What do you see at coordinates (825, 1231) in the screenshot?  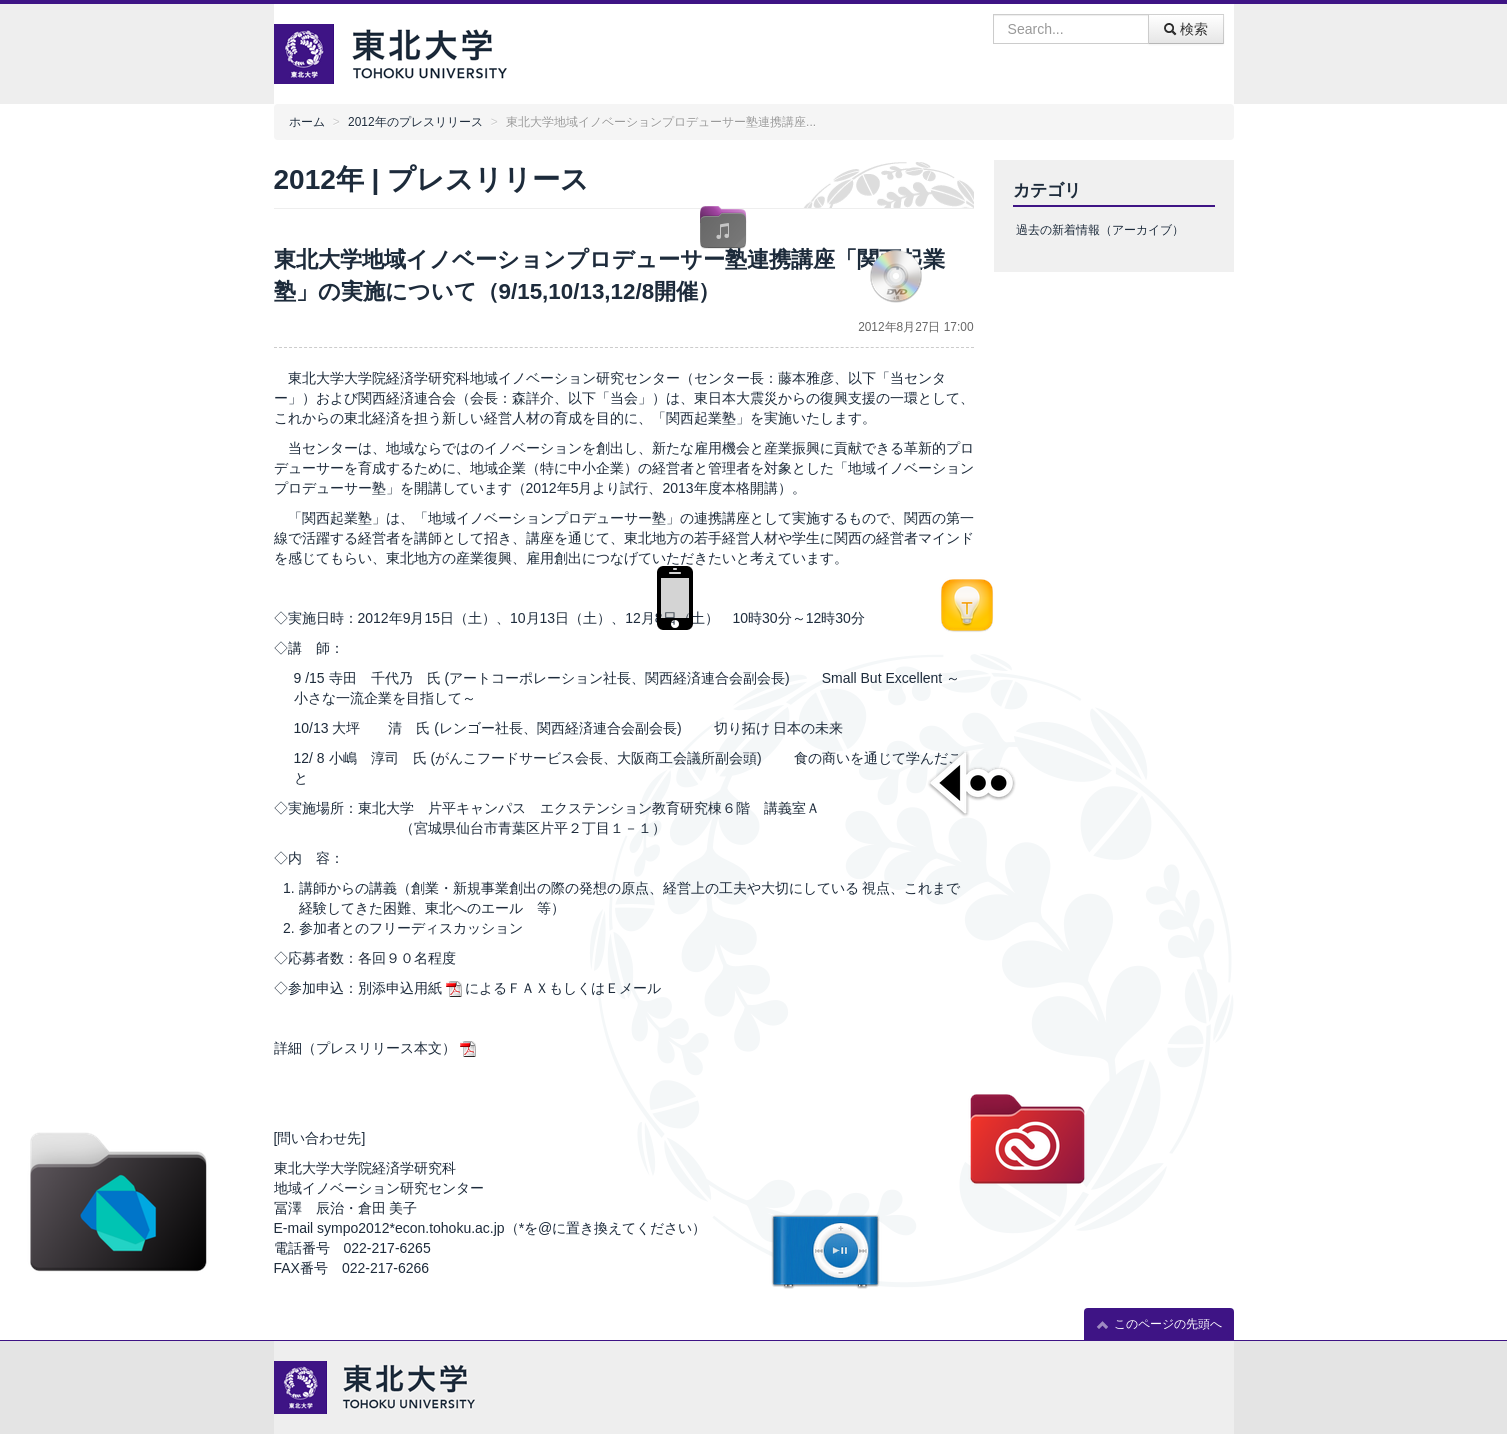 I see `indicates a connected iPod shuffle device` at bounding box center [825, 1231].